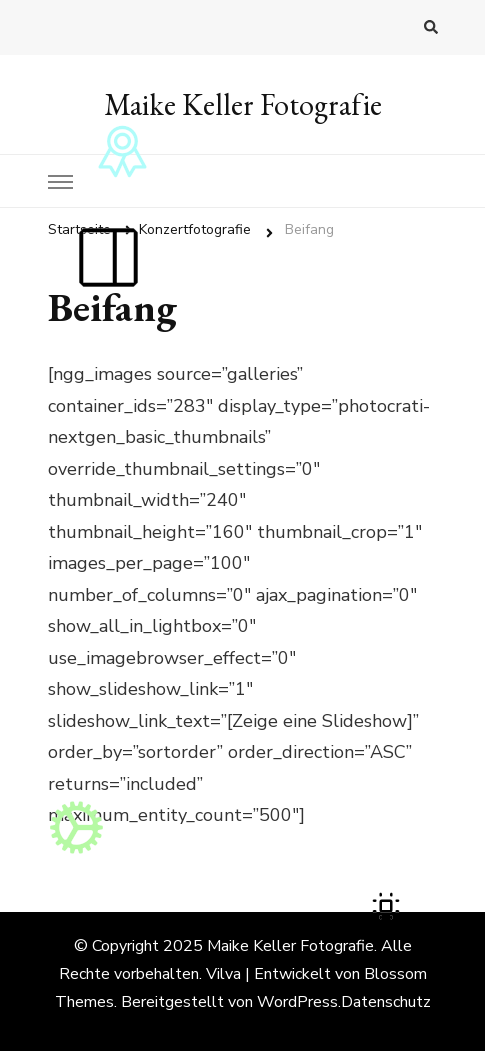  I want to click on view achievements or awards, so click(122, 151).